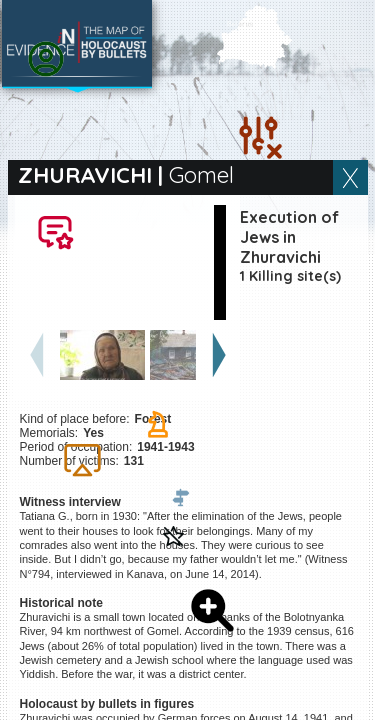  Describe the element at coordinates (55, 231) in the screenshot. I see `view starred messages` at that location.